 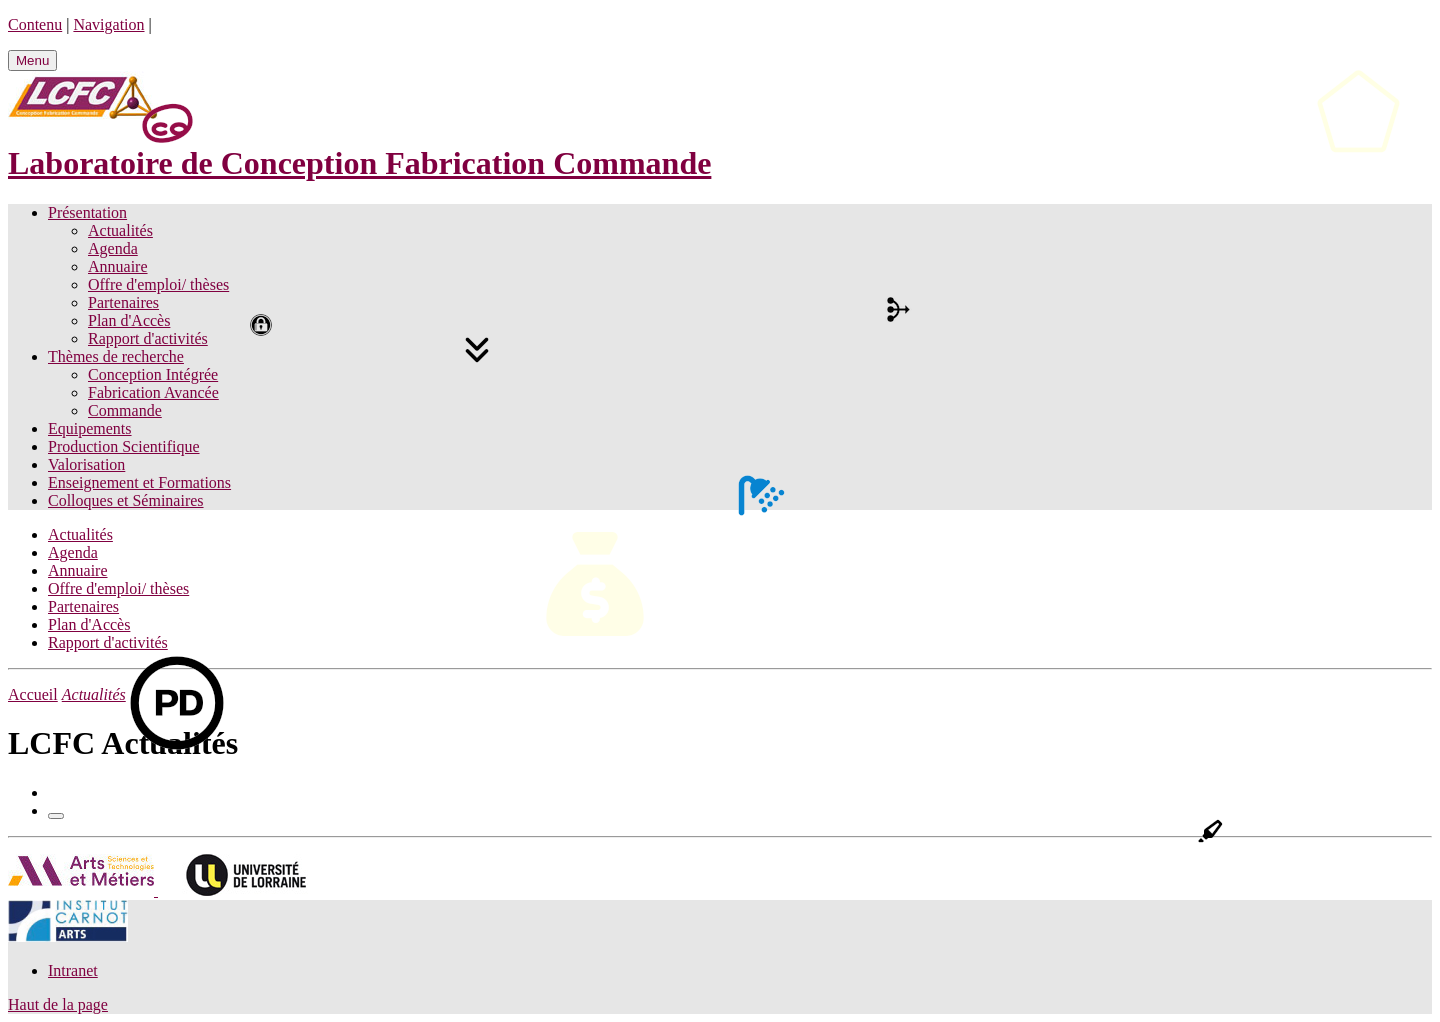 I want to click on manage ad mediation settings, so click(x=898, y=309).